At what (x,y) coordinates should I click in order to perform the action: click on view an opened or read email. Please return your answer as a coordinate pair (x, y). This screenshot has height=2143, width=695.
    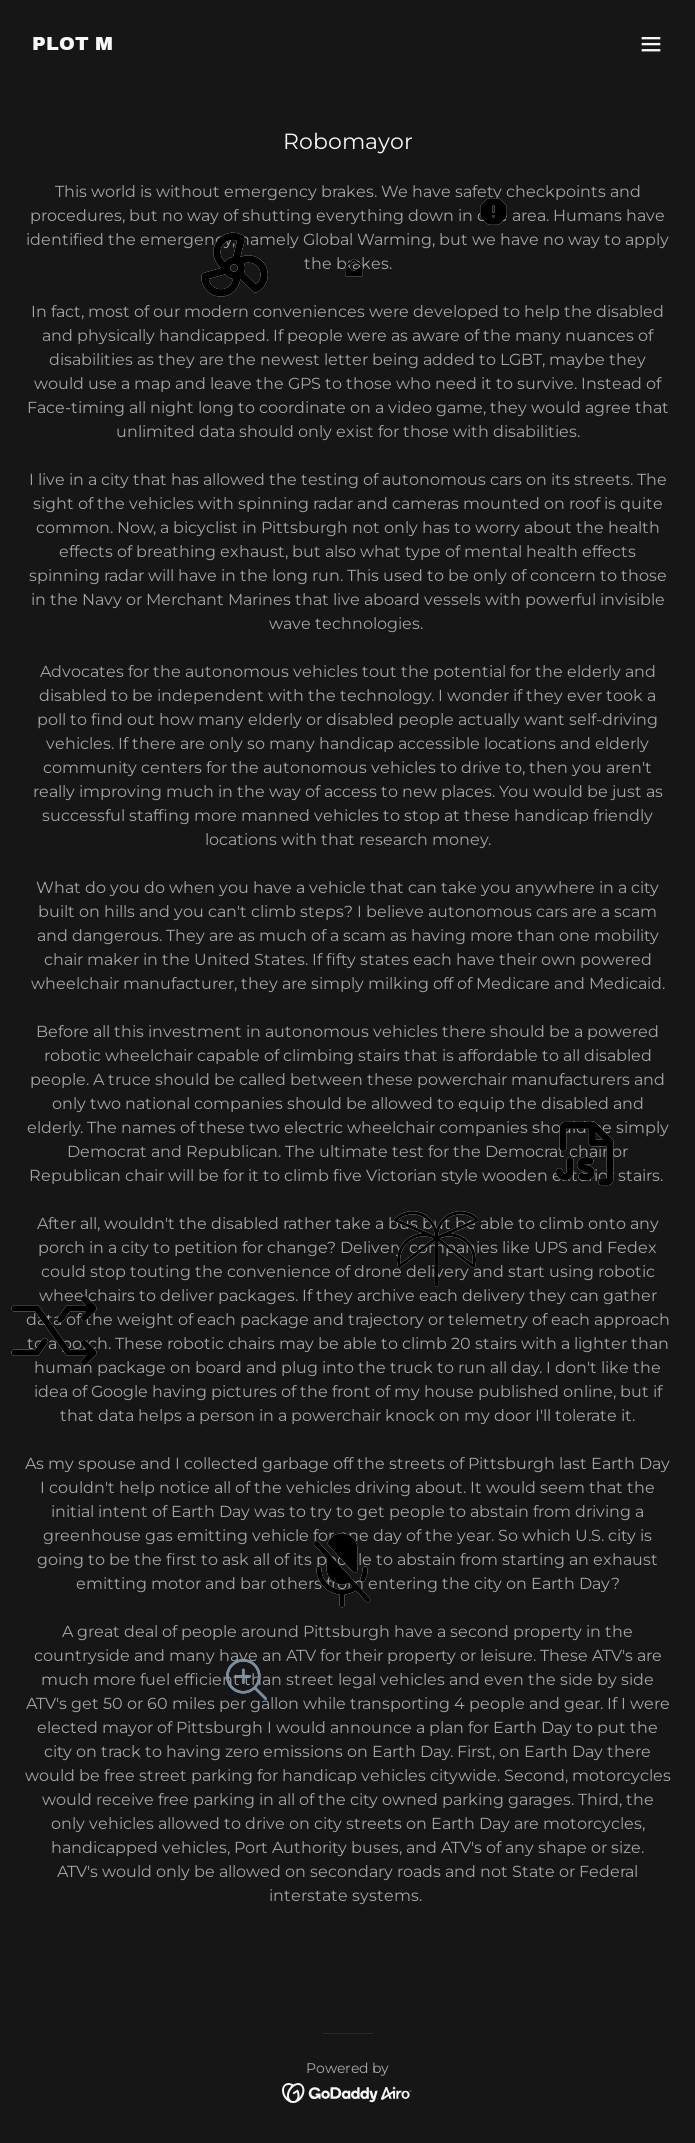
    Looking at the image, I should click on (354, 269).